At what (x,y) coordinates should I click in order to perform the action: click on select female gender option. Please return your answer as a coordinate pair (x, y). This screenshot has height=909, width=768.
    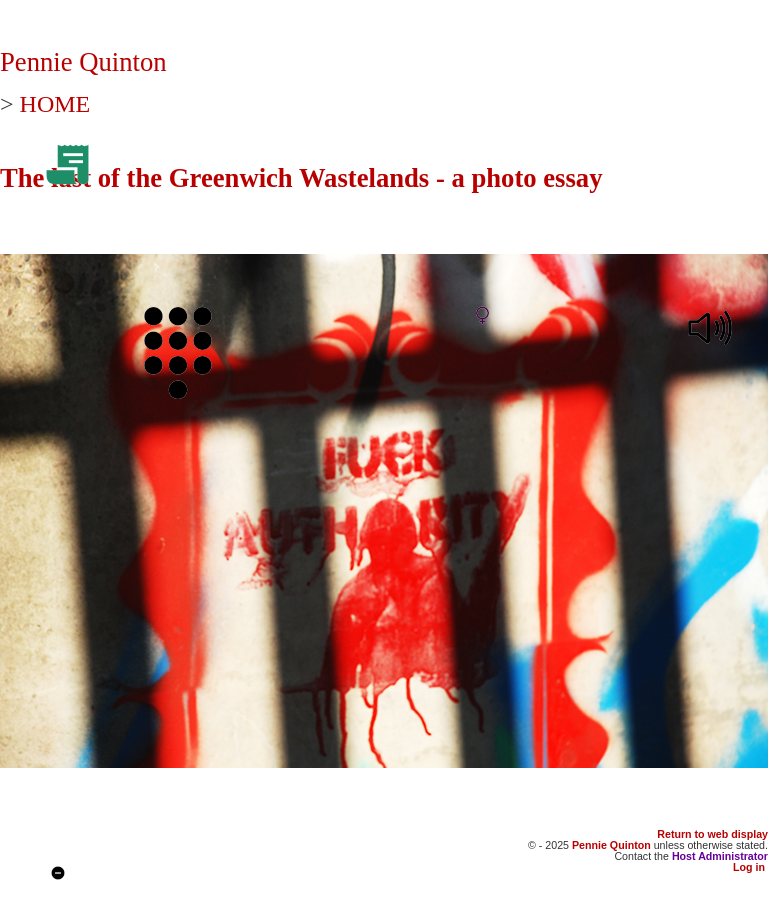
    Looking at the image, I should click on (482, 315).